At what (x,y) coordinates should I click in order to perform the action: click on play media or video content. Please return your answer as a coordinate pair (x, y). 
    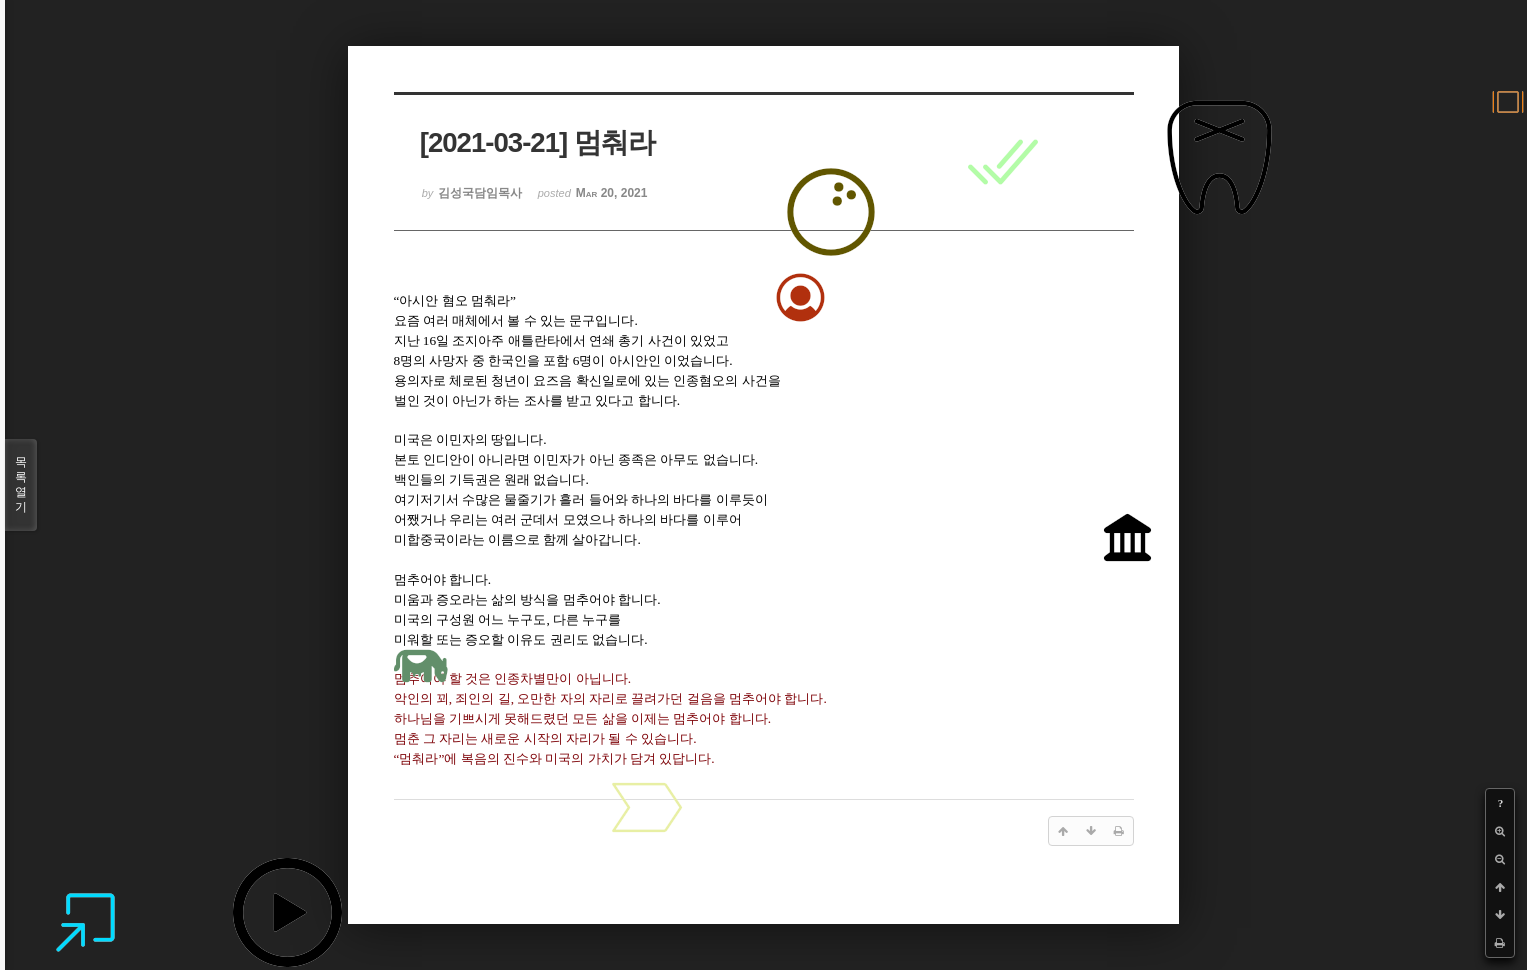
    Looking at the image, I should click on (287, 912).